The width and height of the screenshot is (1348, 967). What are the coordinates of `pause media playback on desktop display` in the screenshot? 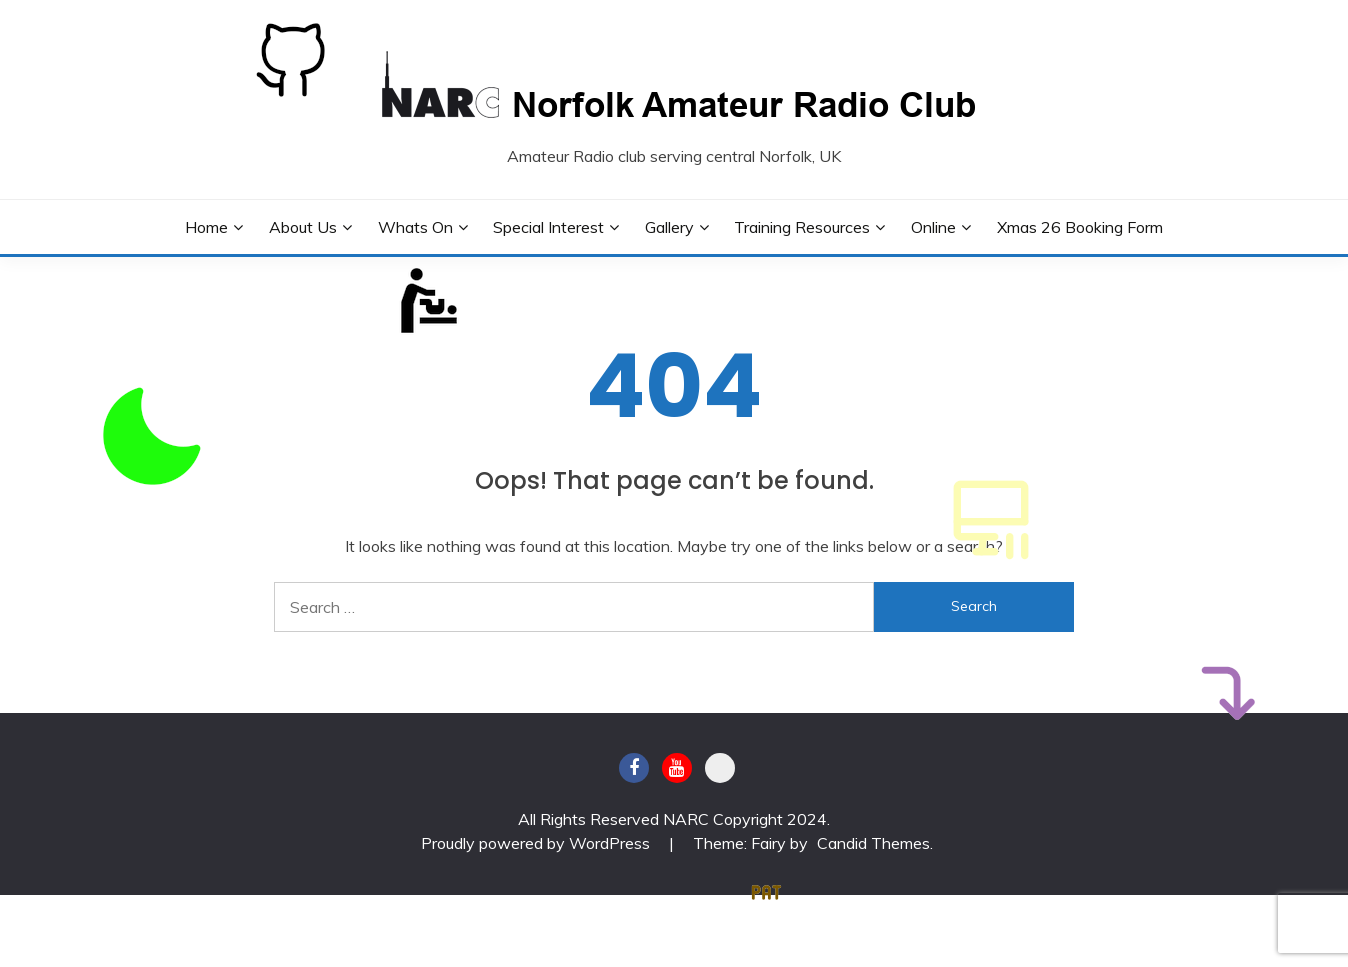 It's located at (991, 518).